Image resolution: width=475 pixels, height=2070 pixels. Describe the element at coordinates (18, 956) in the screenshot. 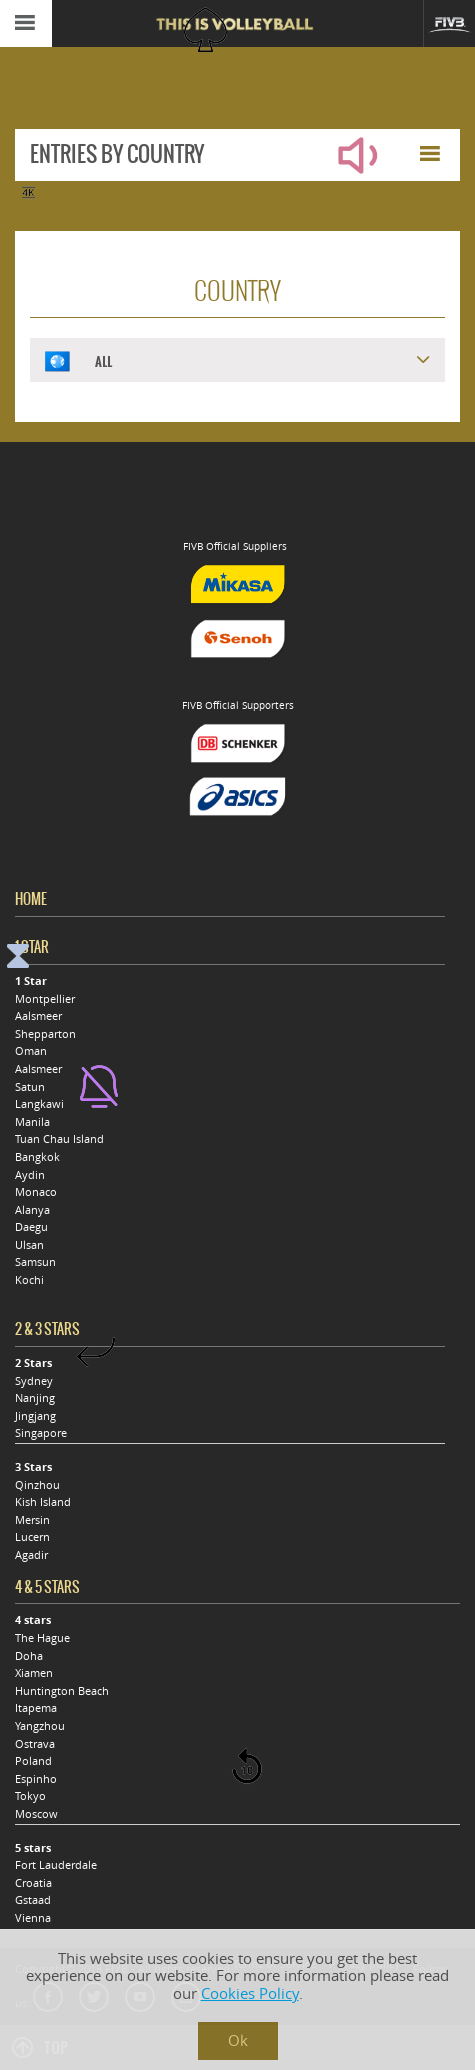

I see `indicates loading or processing in progress` at that location.